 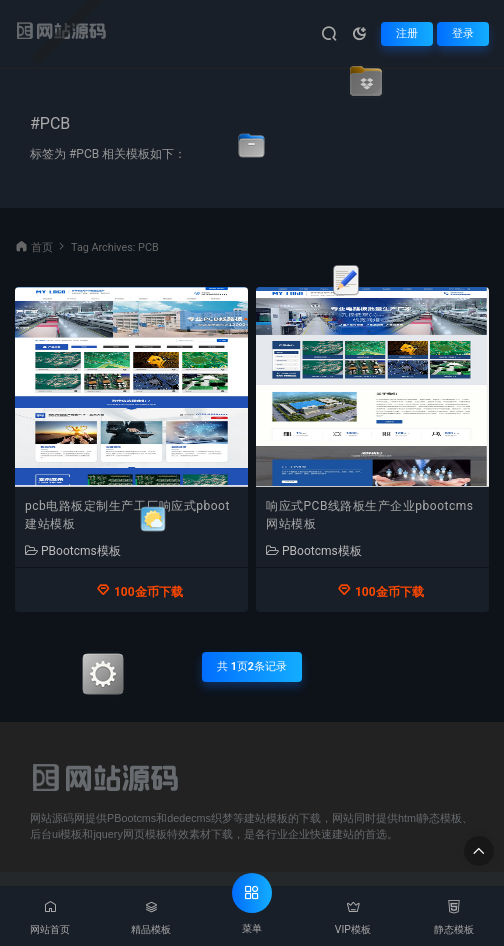 What do you see at coordinates (153, 519) in the screenshot?
I see `open the weather app` at bounding box center [153, 519].